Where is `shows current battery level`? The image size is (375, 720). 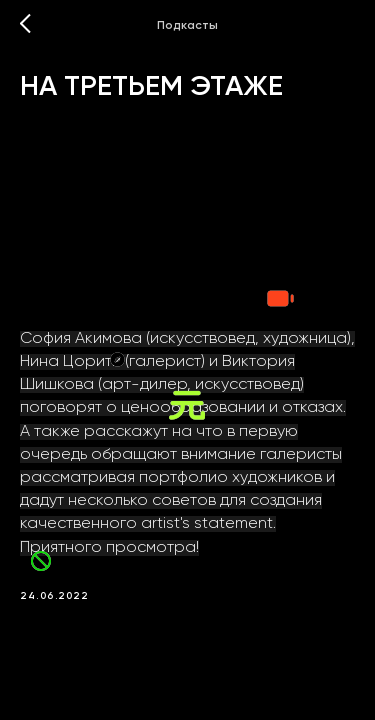 shows current battery level is located at coordinates (280, 298).